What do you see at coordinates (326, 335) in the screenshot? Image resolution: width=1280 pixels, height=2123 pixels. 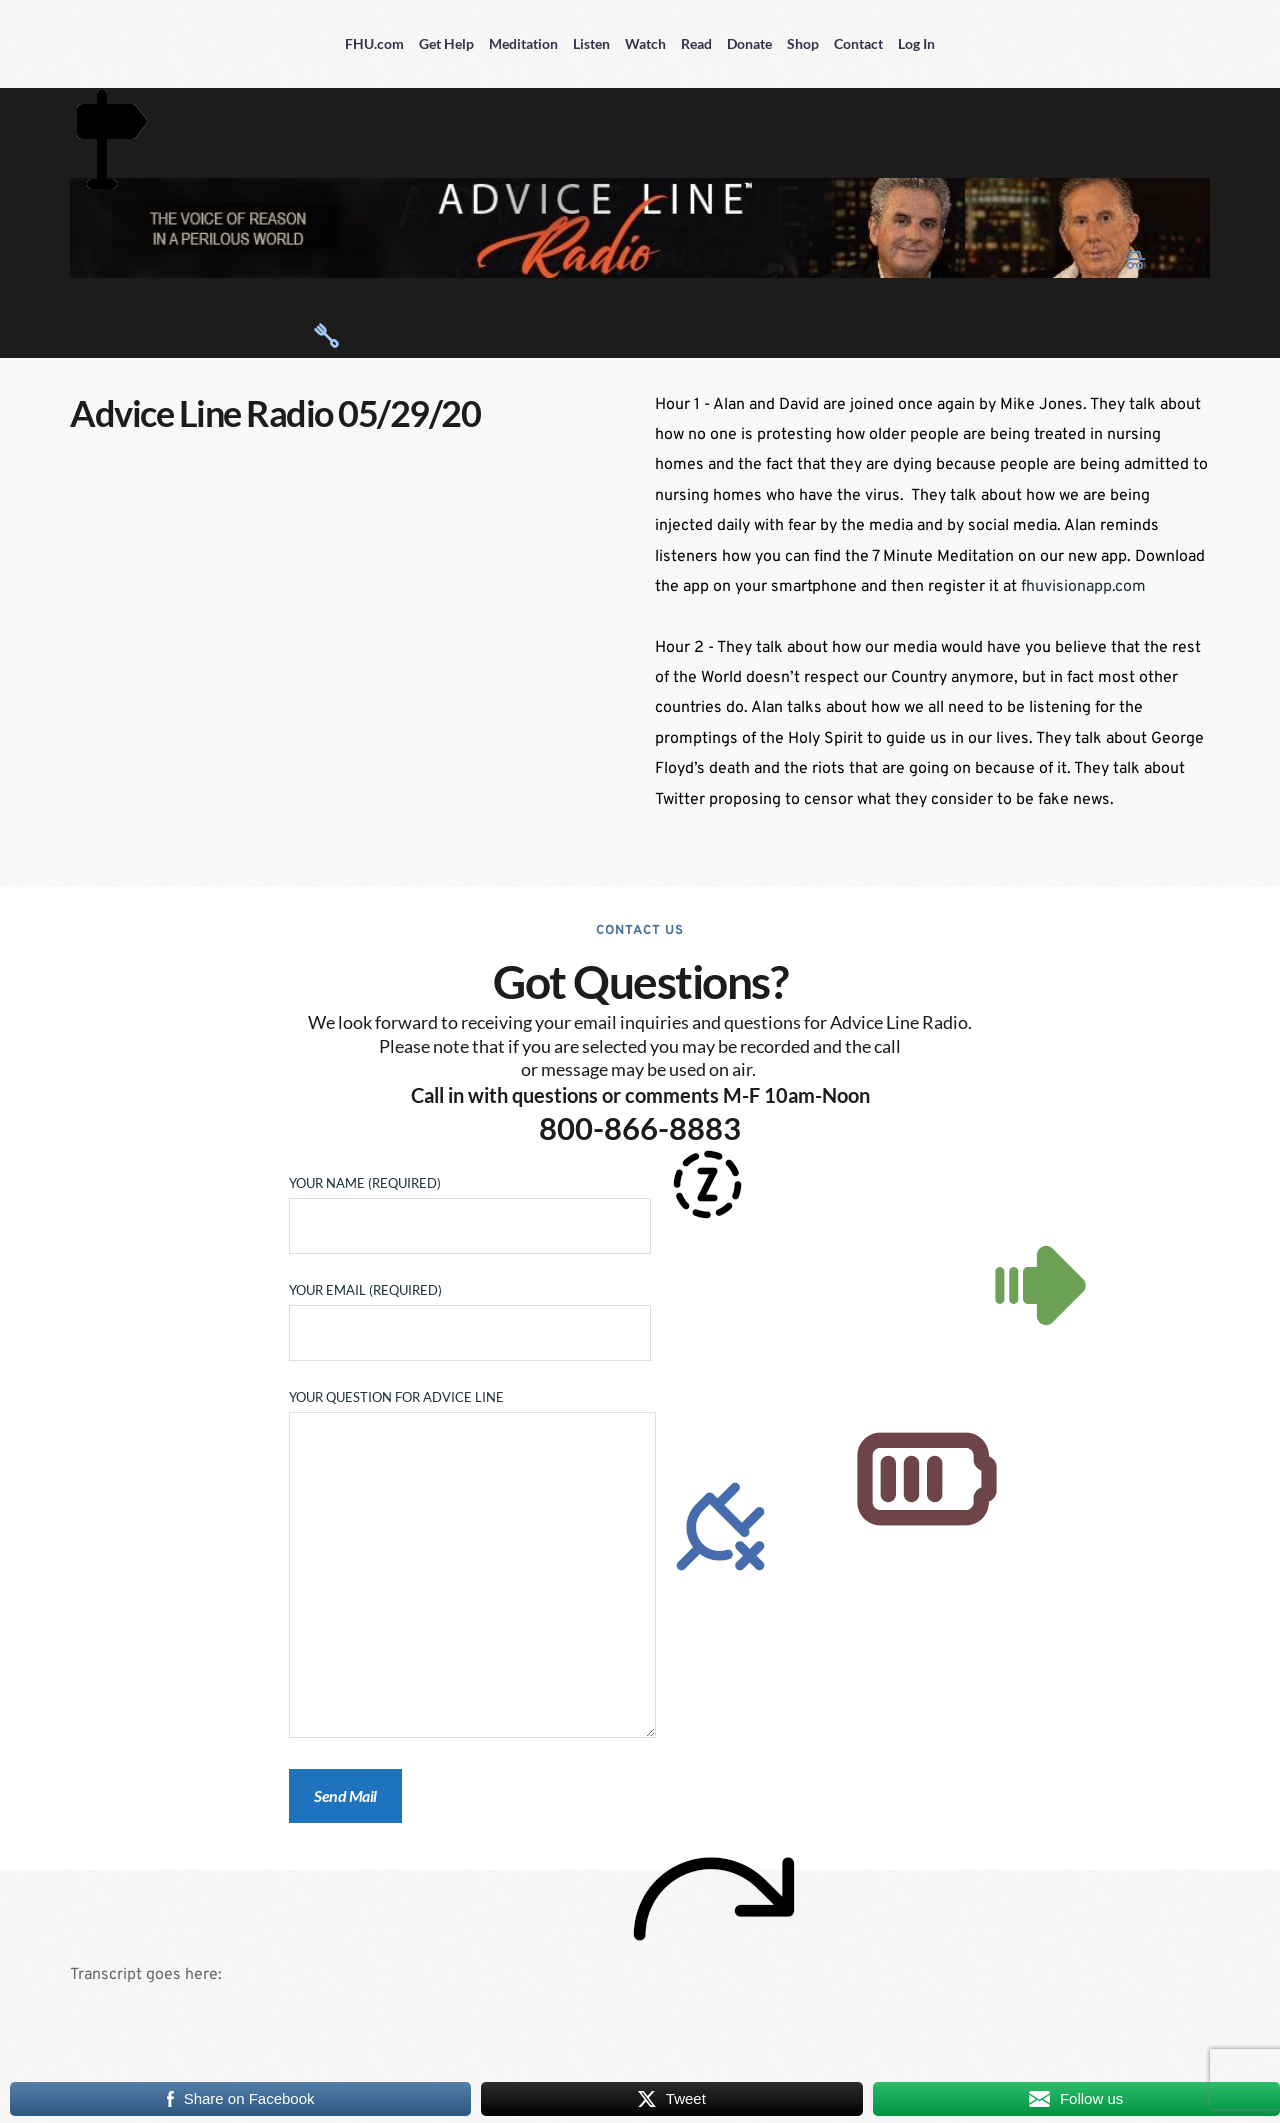 I see `access grilling or barbecue tools` at bounding box center [326, 335].